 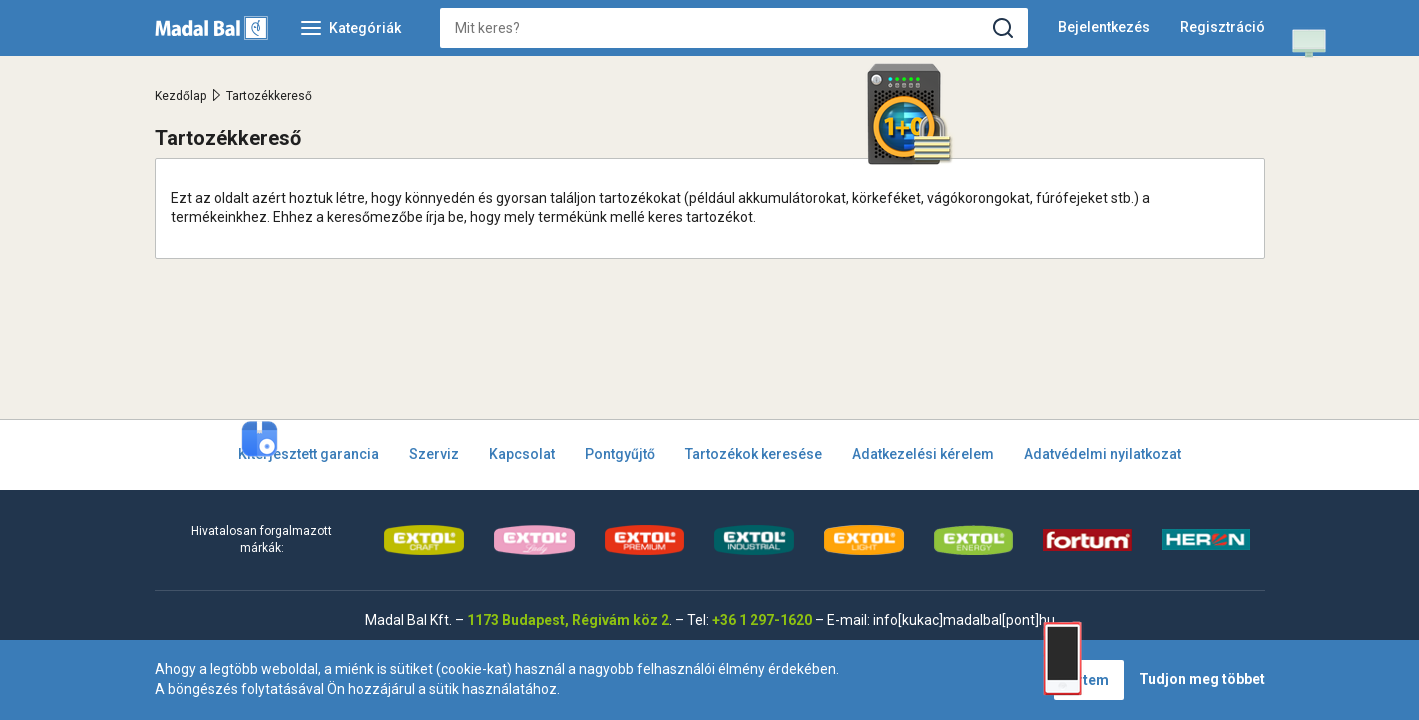 I want to click on locked RAID 10 storage volume, so click(x=904, y=114).